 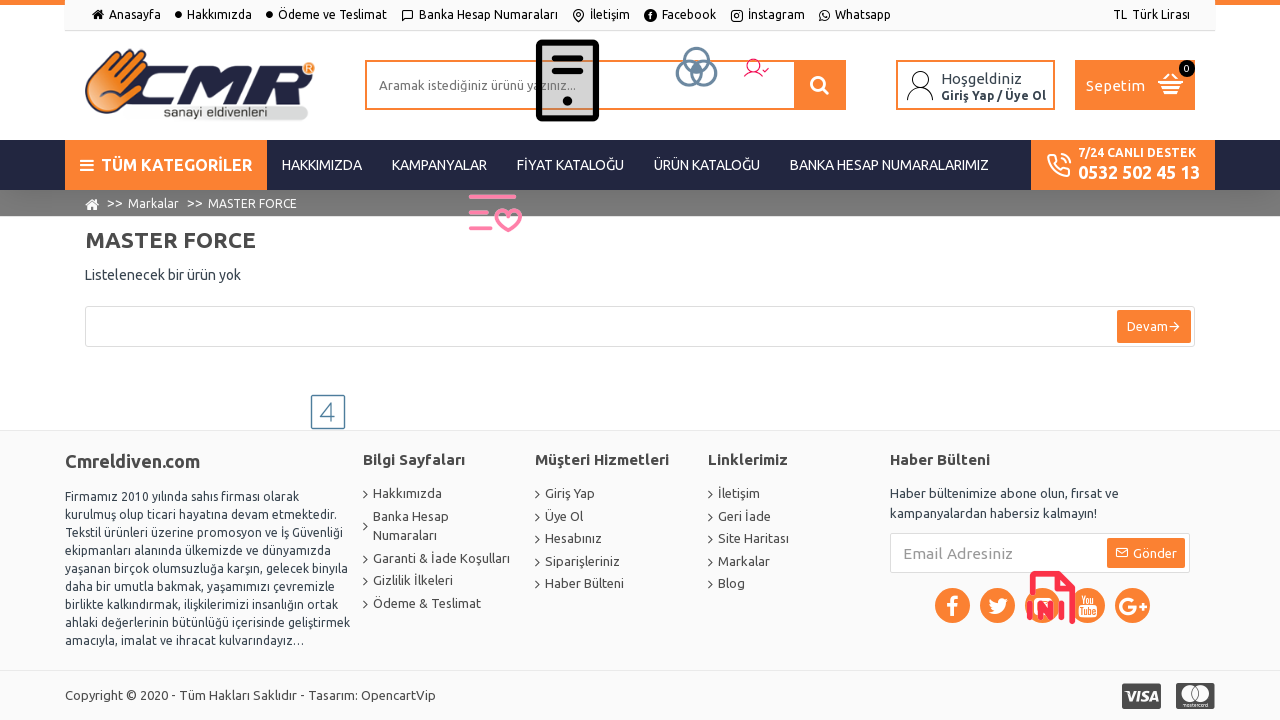 What do you see at coordinates (755, 68) in the screenshot?
I see `verify or approve a user account` at bounding box center [755, 68].